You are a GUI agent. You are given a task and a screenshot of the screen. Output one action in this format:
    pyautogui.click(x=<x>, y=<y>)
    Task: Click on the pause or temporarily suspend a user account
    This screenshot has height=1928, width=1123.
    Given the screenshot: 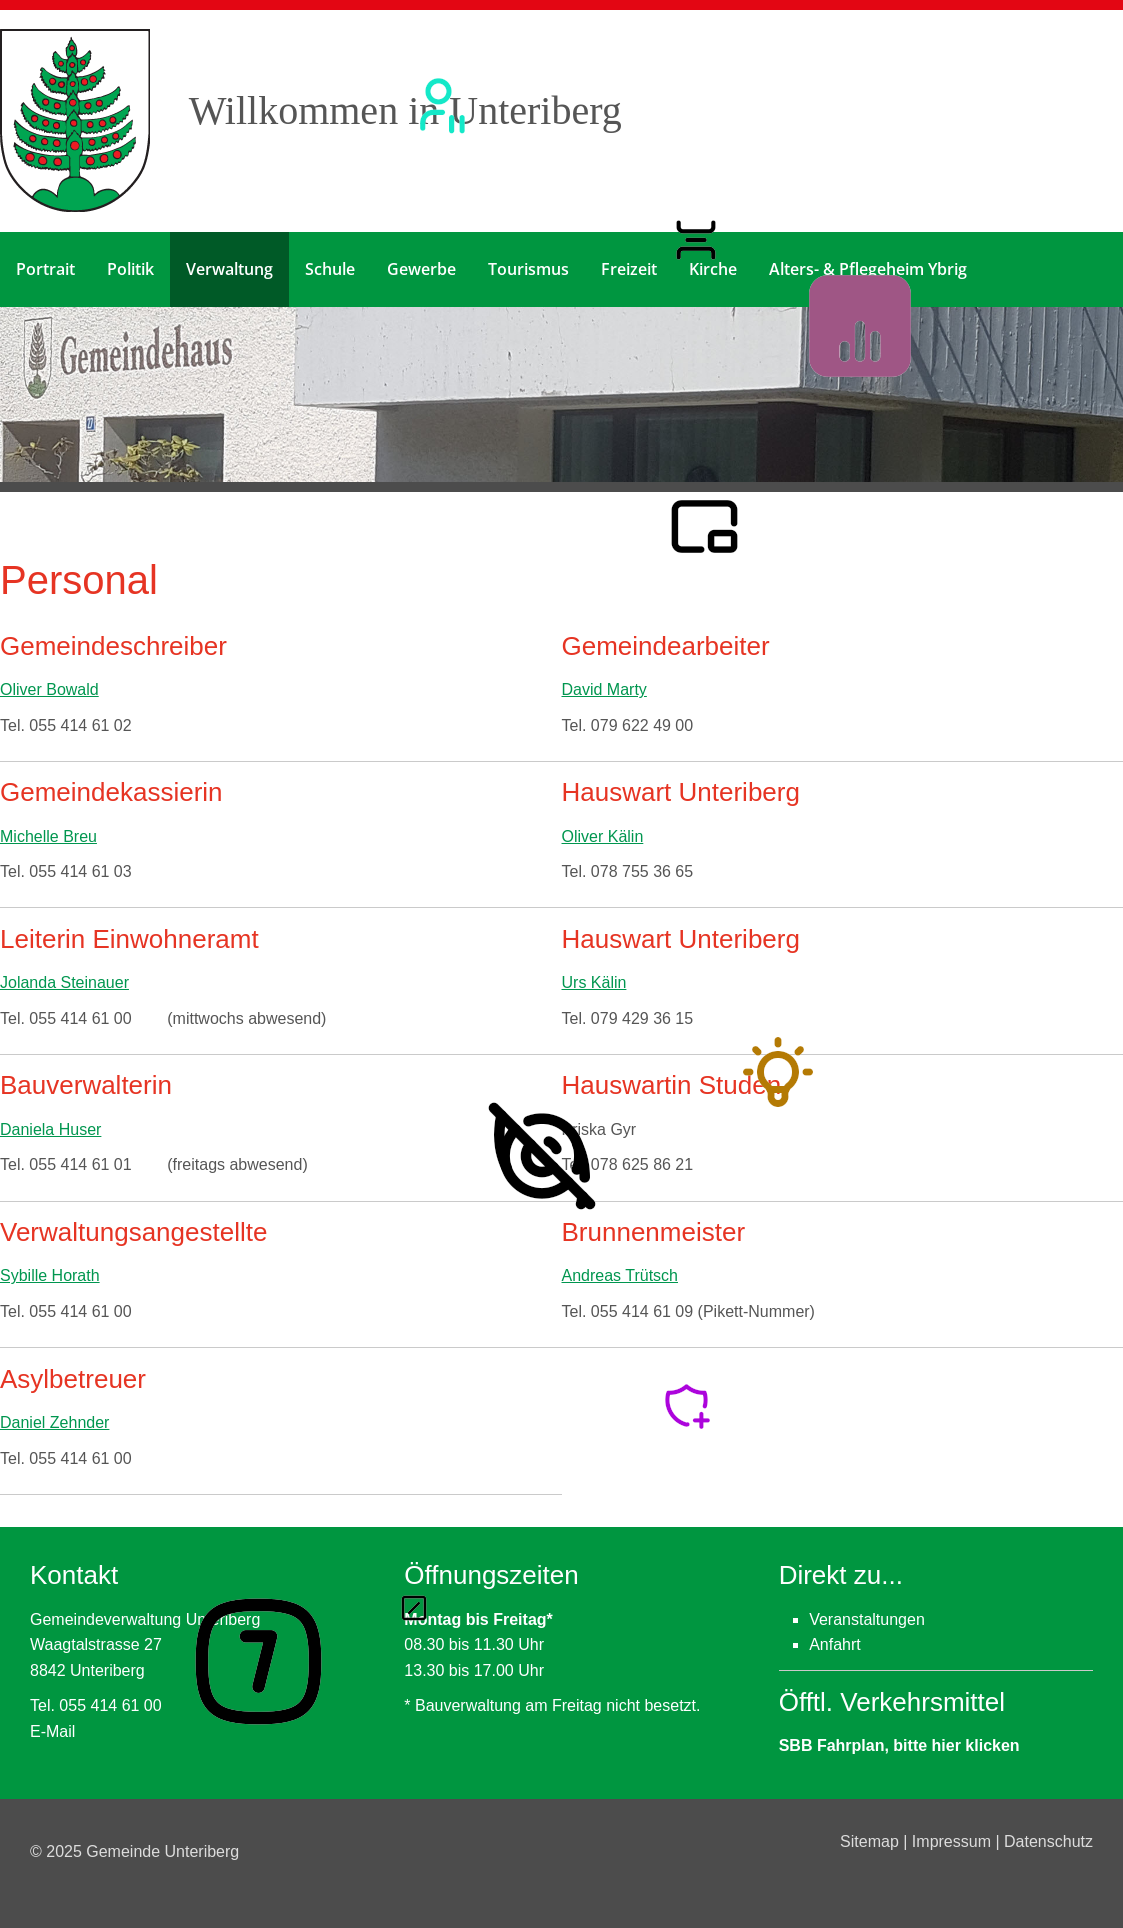 What is the action you would take?
    pyautogui.click(x=438, y=104)
    